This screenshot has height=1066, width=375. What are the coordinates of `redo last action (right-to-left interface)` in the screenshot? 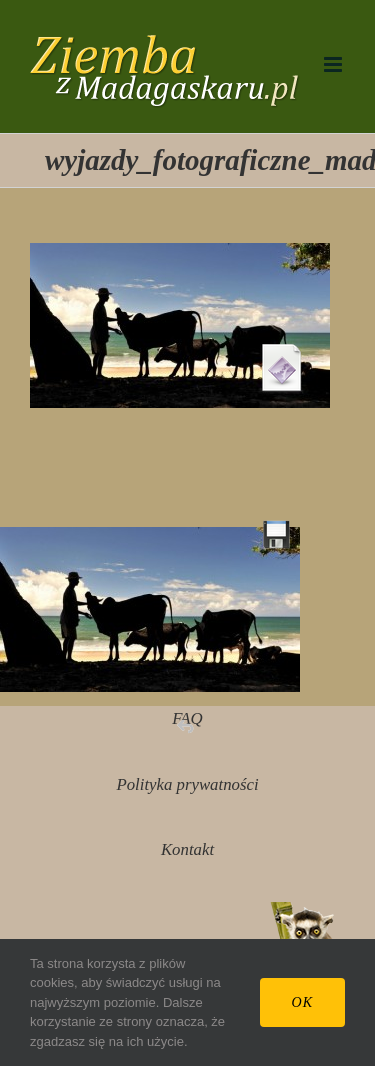 It's located at (185, 726).